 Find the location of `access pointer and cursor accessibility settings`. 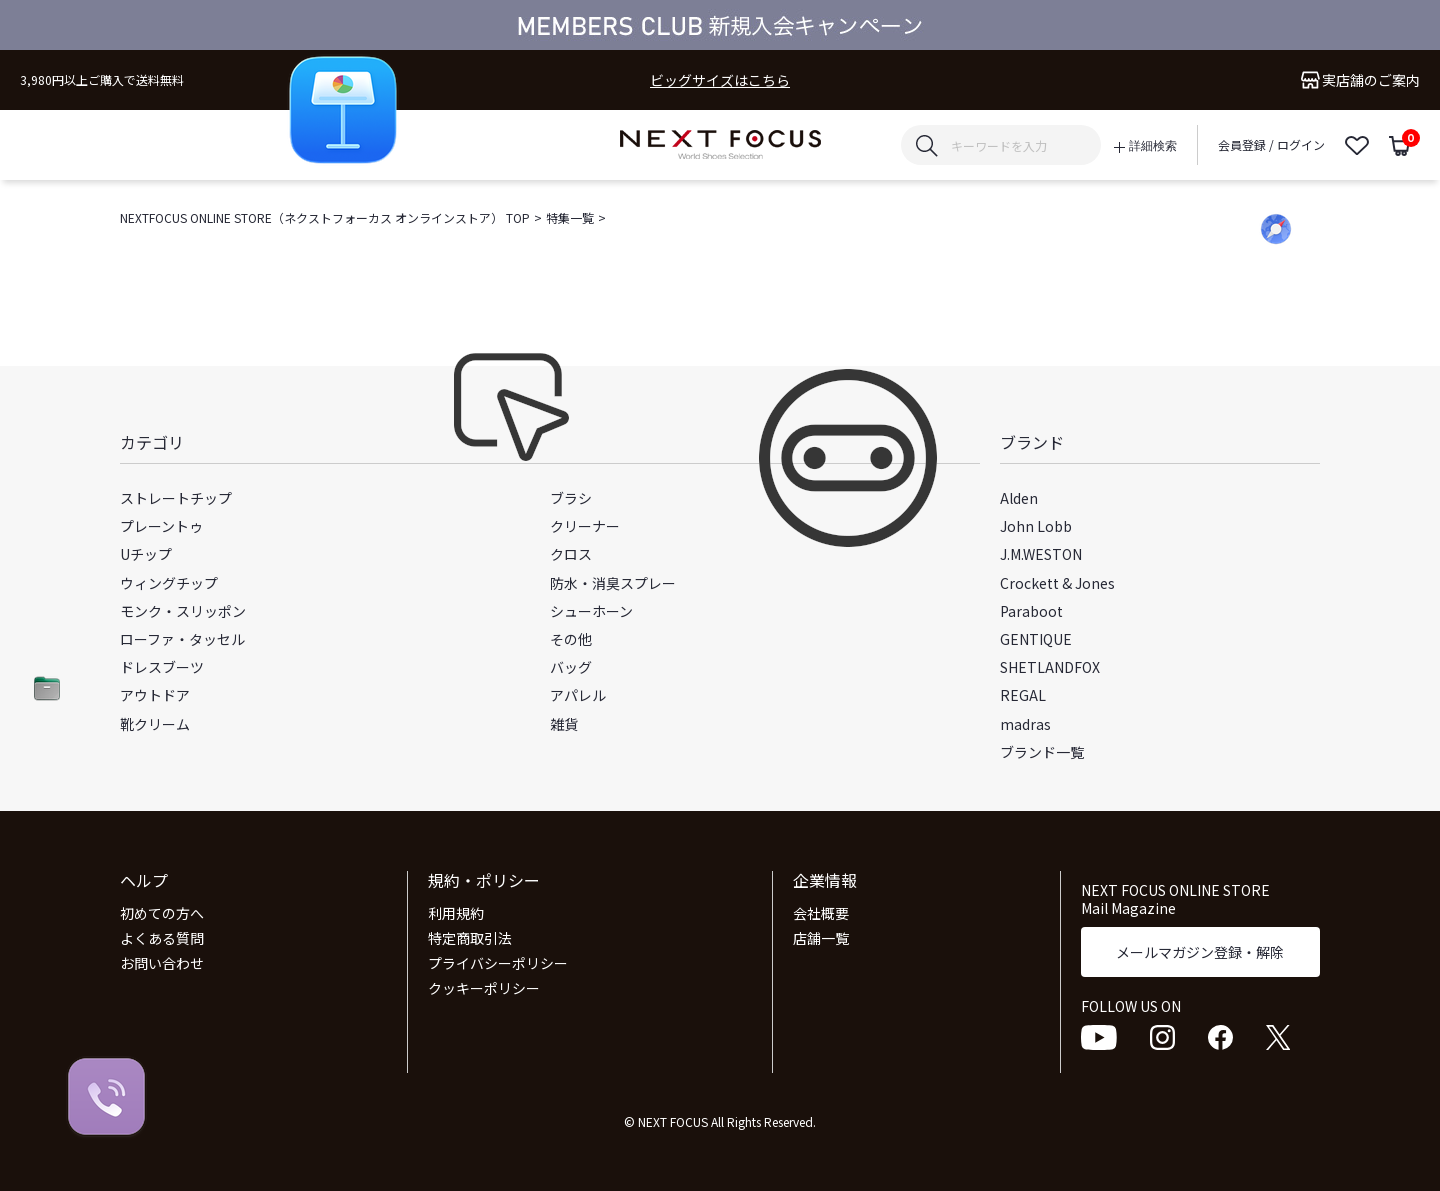

access pointer and cursor accessibility settings is located at coordinates (511, 403).